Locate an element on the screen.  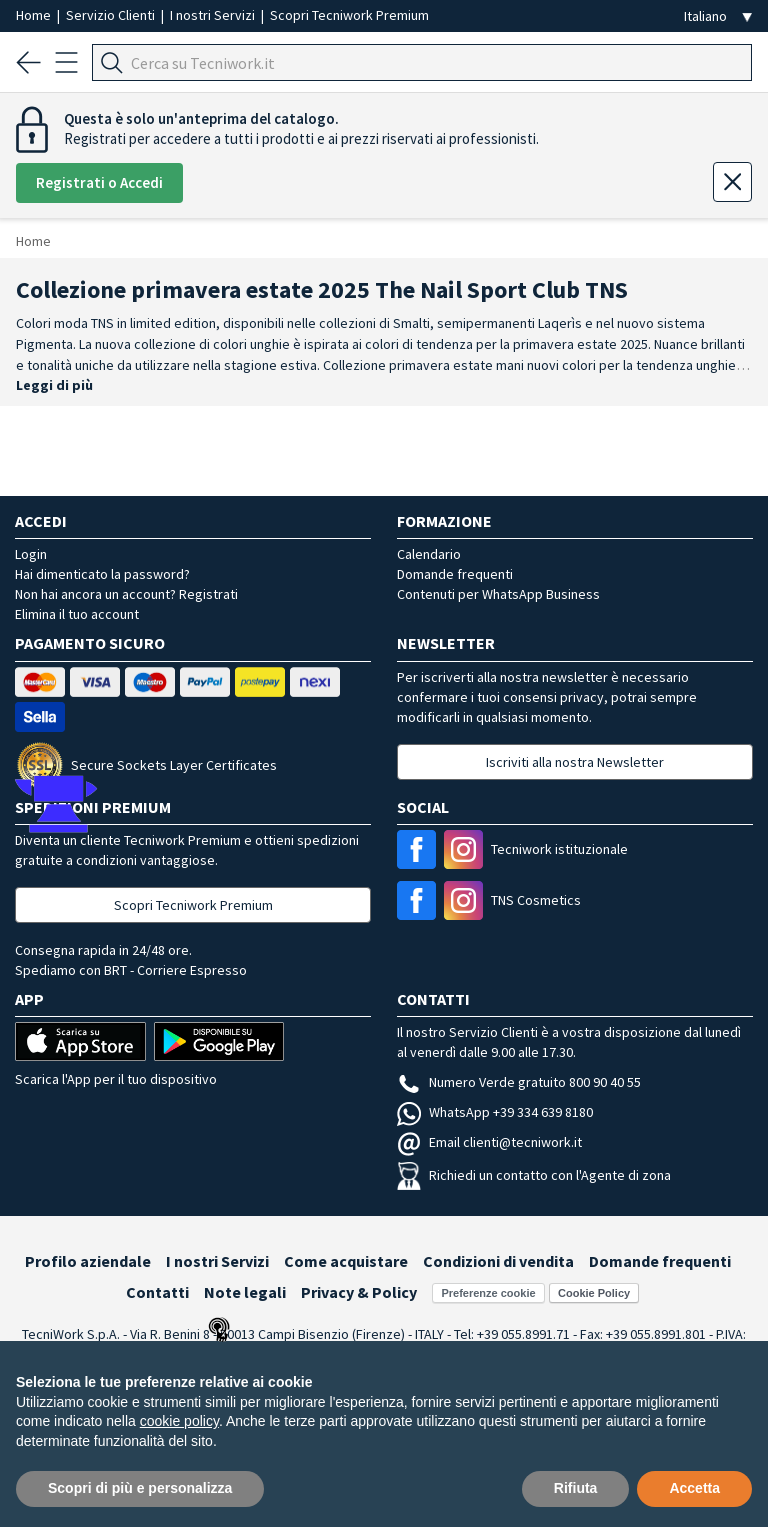
access crafting or blacksmith features is located at coordinates (56, 800).